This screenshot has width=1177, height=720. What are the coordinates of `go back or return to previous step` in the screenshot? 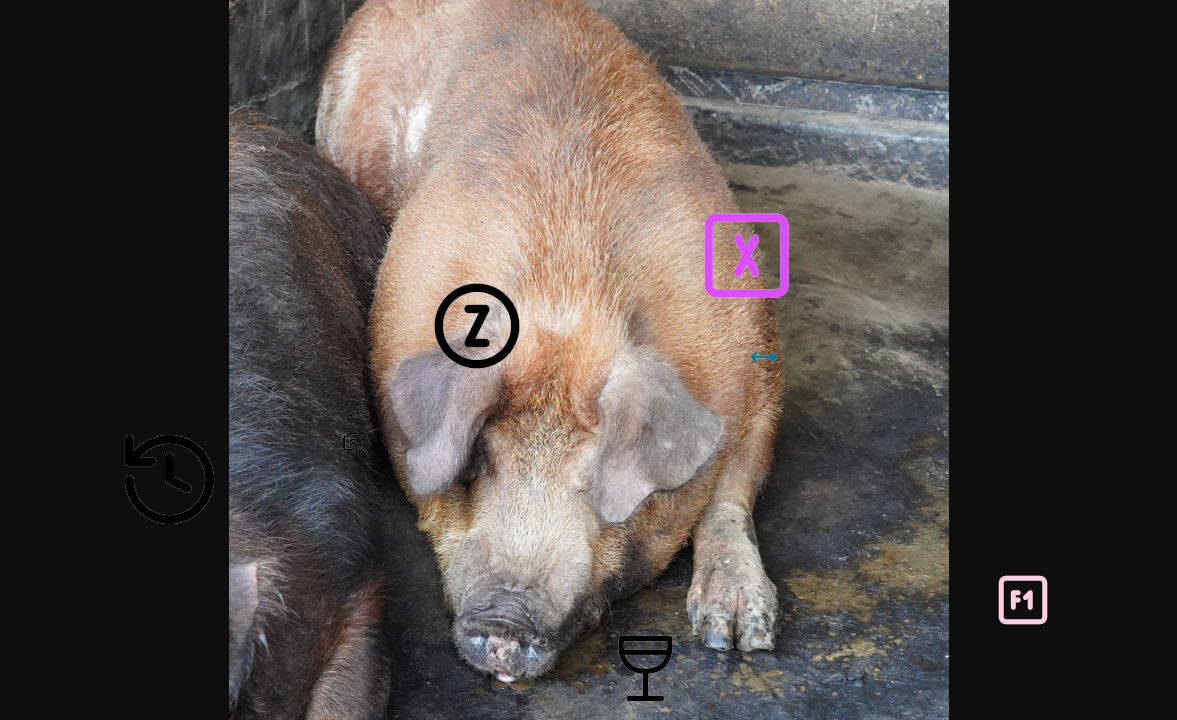 It's located at (764, 357).